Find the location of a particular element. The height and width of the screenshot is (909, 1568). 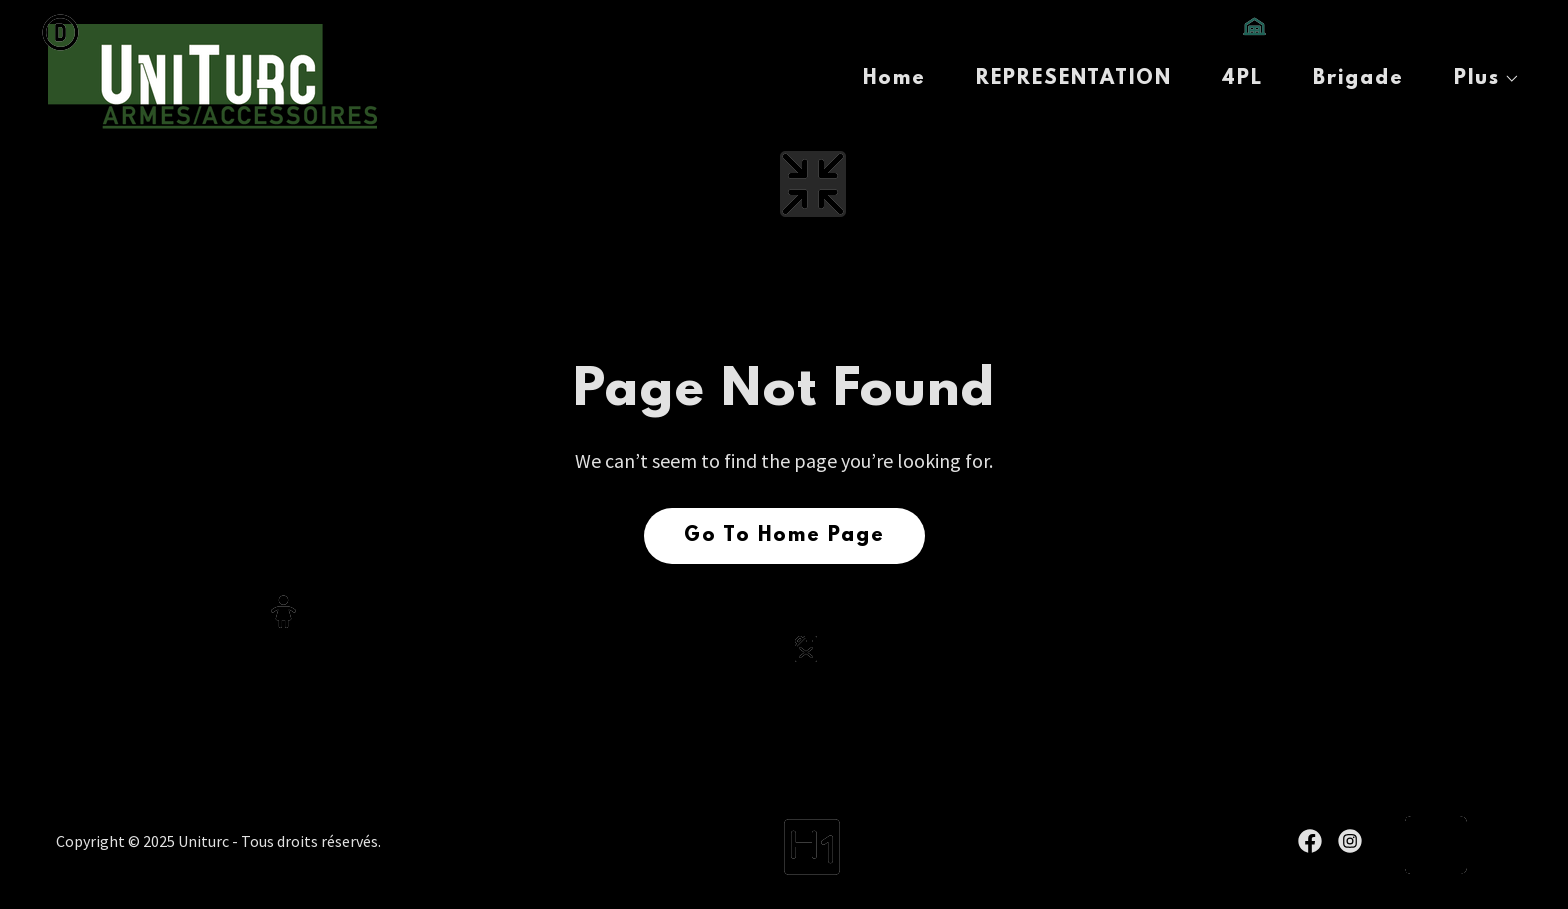

indicates a "D" grade or rating is located at coordinates (60, 32).